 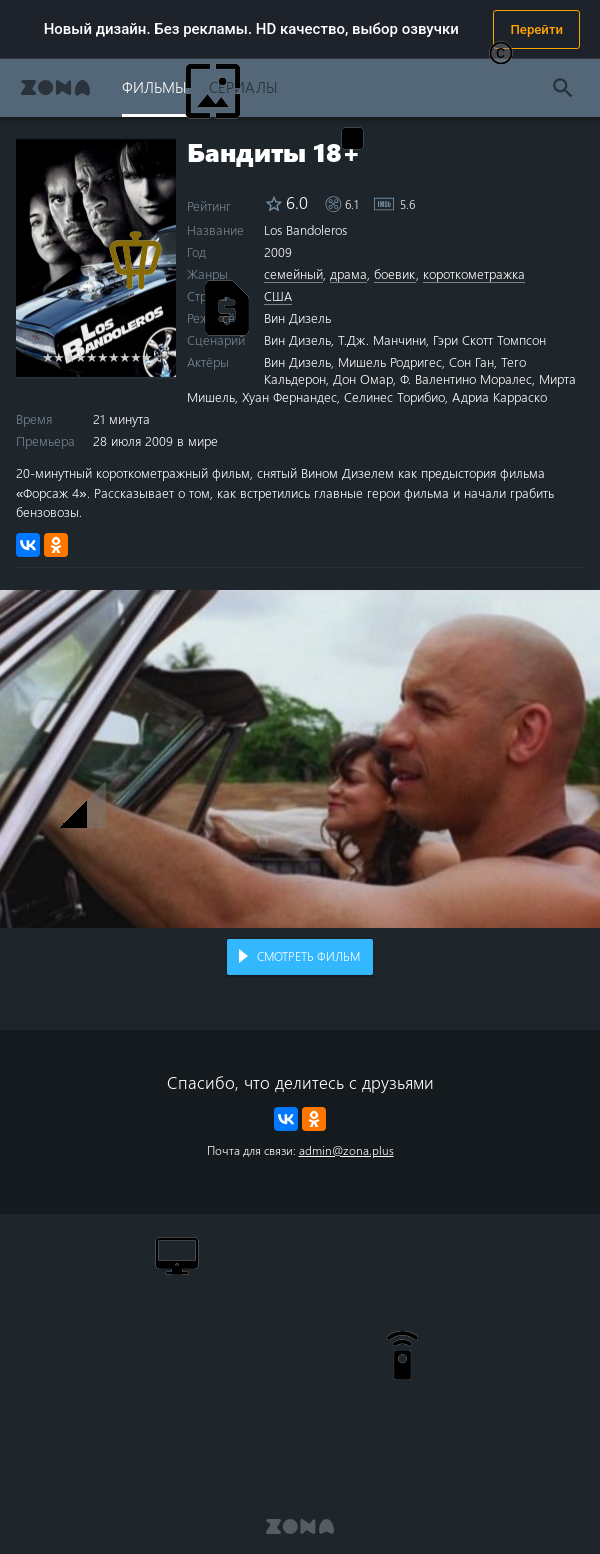 I want to click on indicates copyrighted content, so click(x=501, y=53).